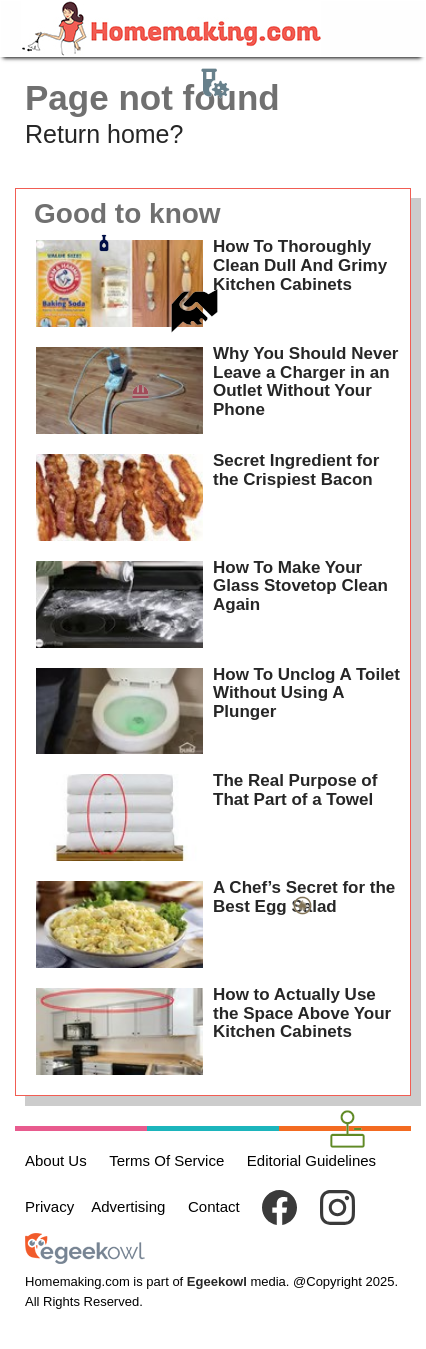 This screenshot has width=426, height=1349. I want to click on access help or assistance services, so click(194, 309).